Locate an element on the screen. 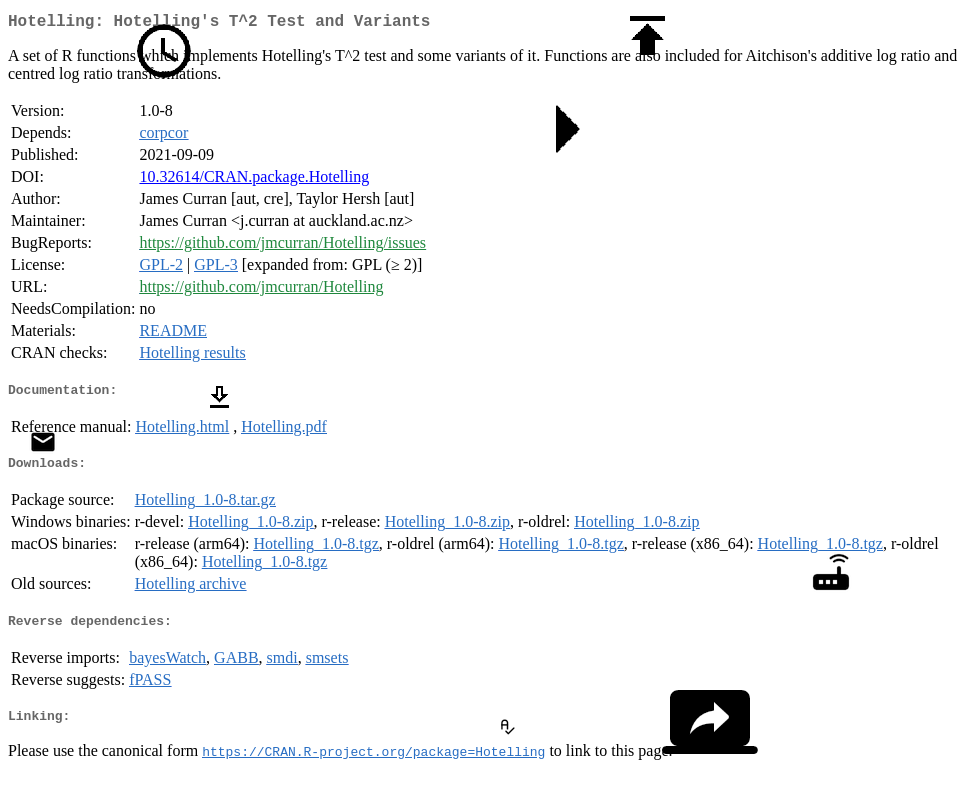 Image resolution: width=976 pixels, height=792 pixels. view schedule or upcoming events is located at coordinates (164, 51).